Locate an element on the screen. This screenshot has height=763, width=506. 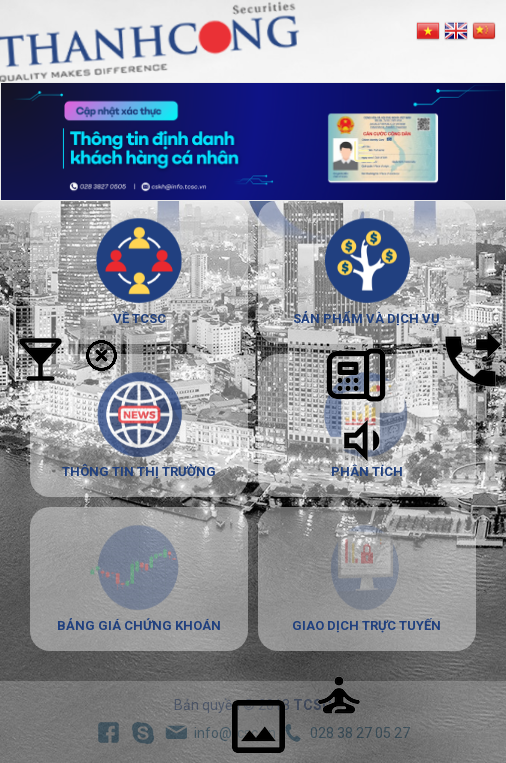
insert or add a photo to your content is located at coordinates (258, 726).